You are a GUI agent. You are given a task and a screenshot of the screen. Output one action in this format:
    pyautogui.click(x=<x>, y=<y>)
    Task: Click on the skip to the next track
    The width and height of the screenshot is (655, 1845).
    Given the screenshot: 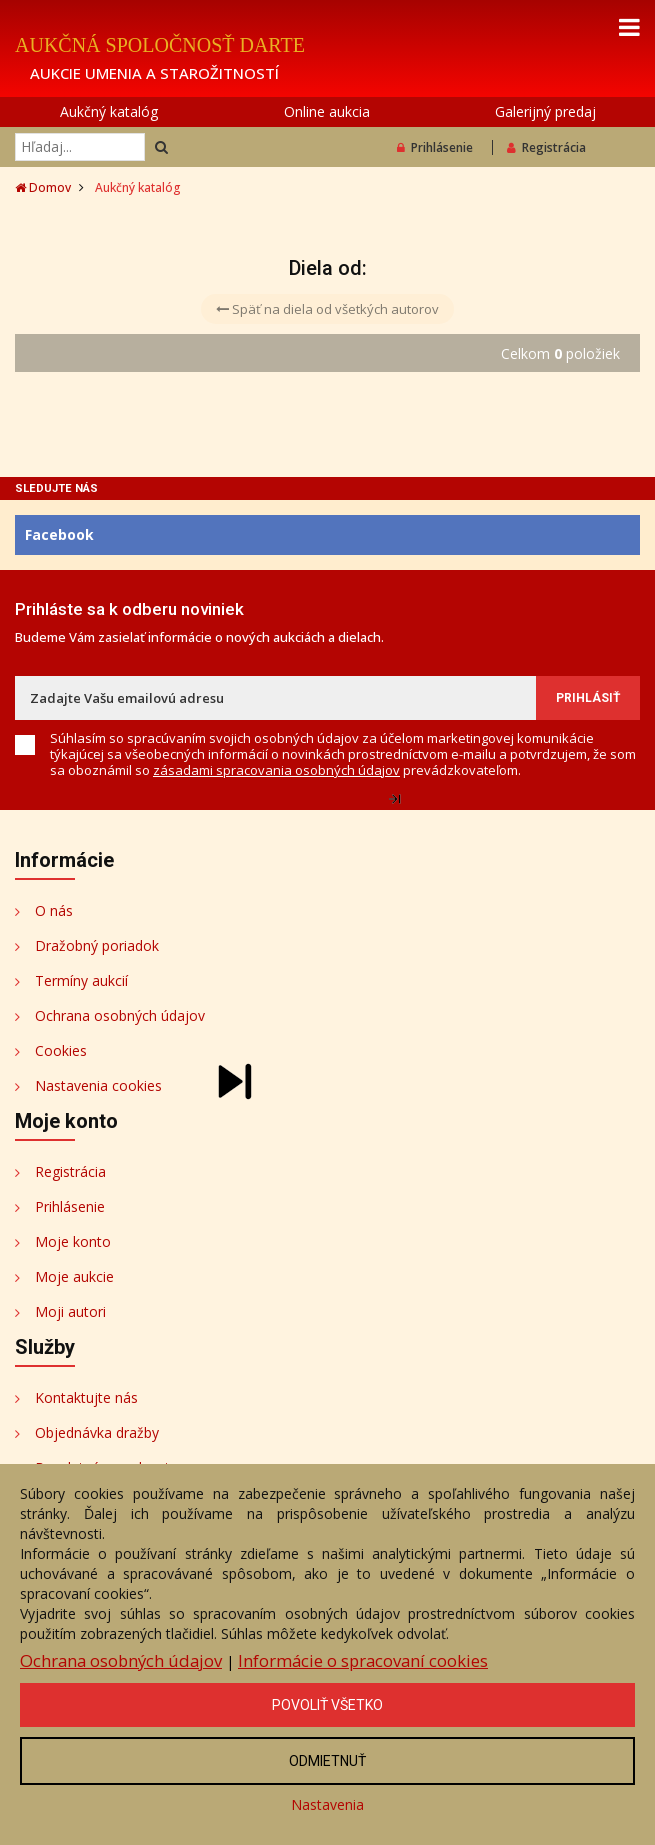 What is the action you would take?
    pyautogui.click(x=233, y=1081)
    